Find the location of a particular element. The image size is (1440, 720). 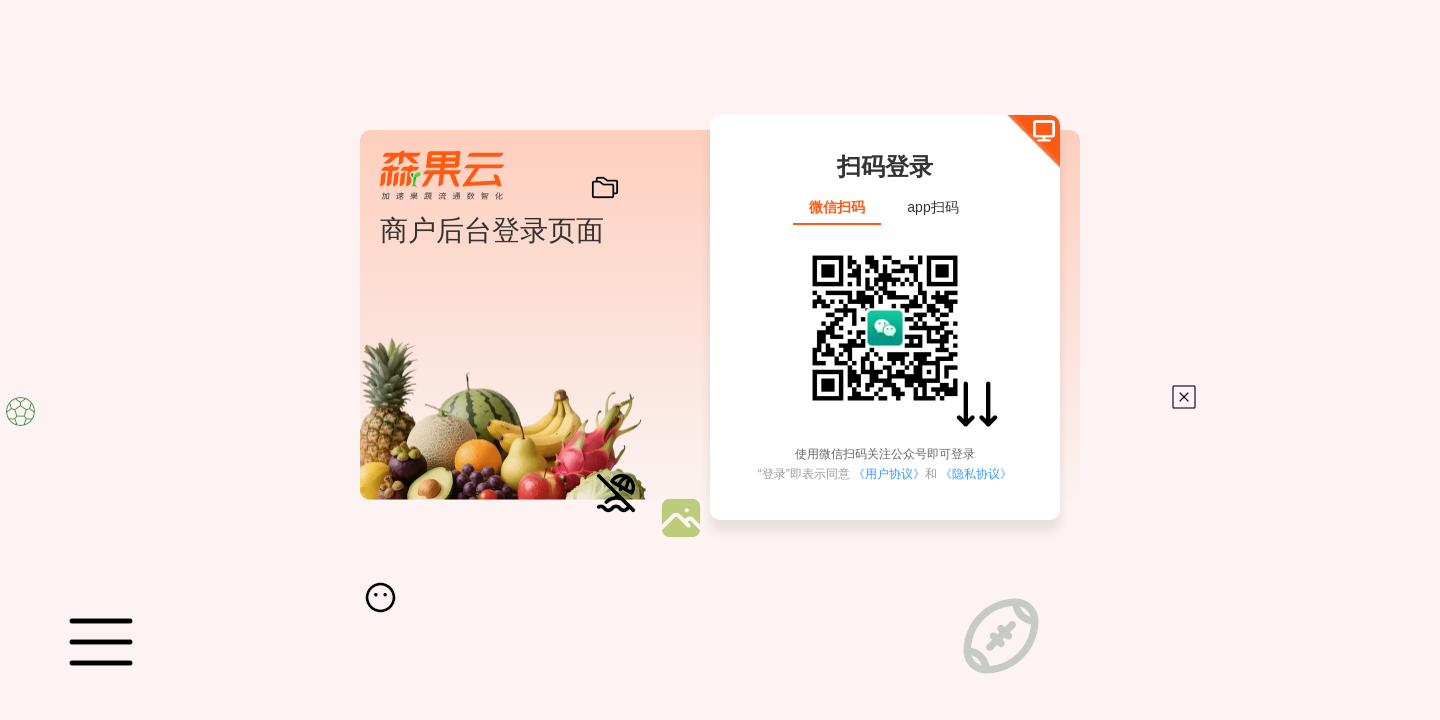

close or dismiss a dialog box is located at coordinates (1184, 397).